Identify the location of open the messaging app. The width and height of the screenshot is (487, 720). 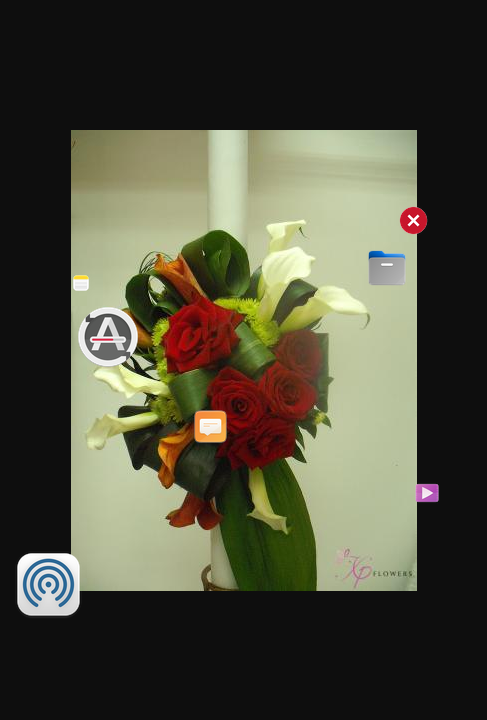
(210, 426).